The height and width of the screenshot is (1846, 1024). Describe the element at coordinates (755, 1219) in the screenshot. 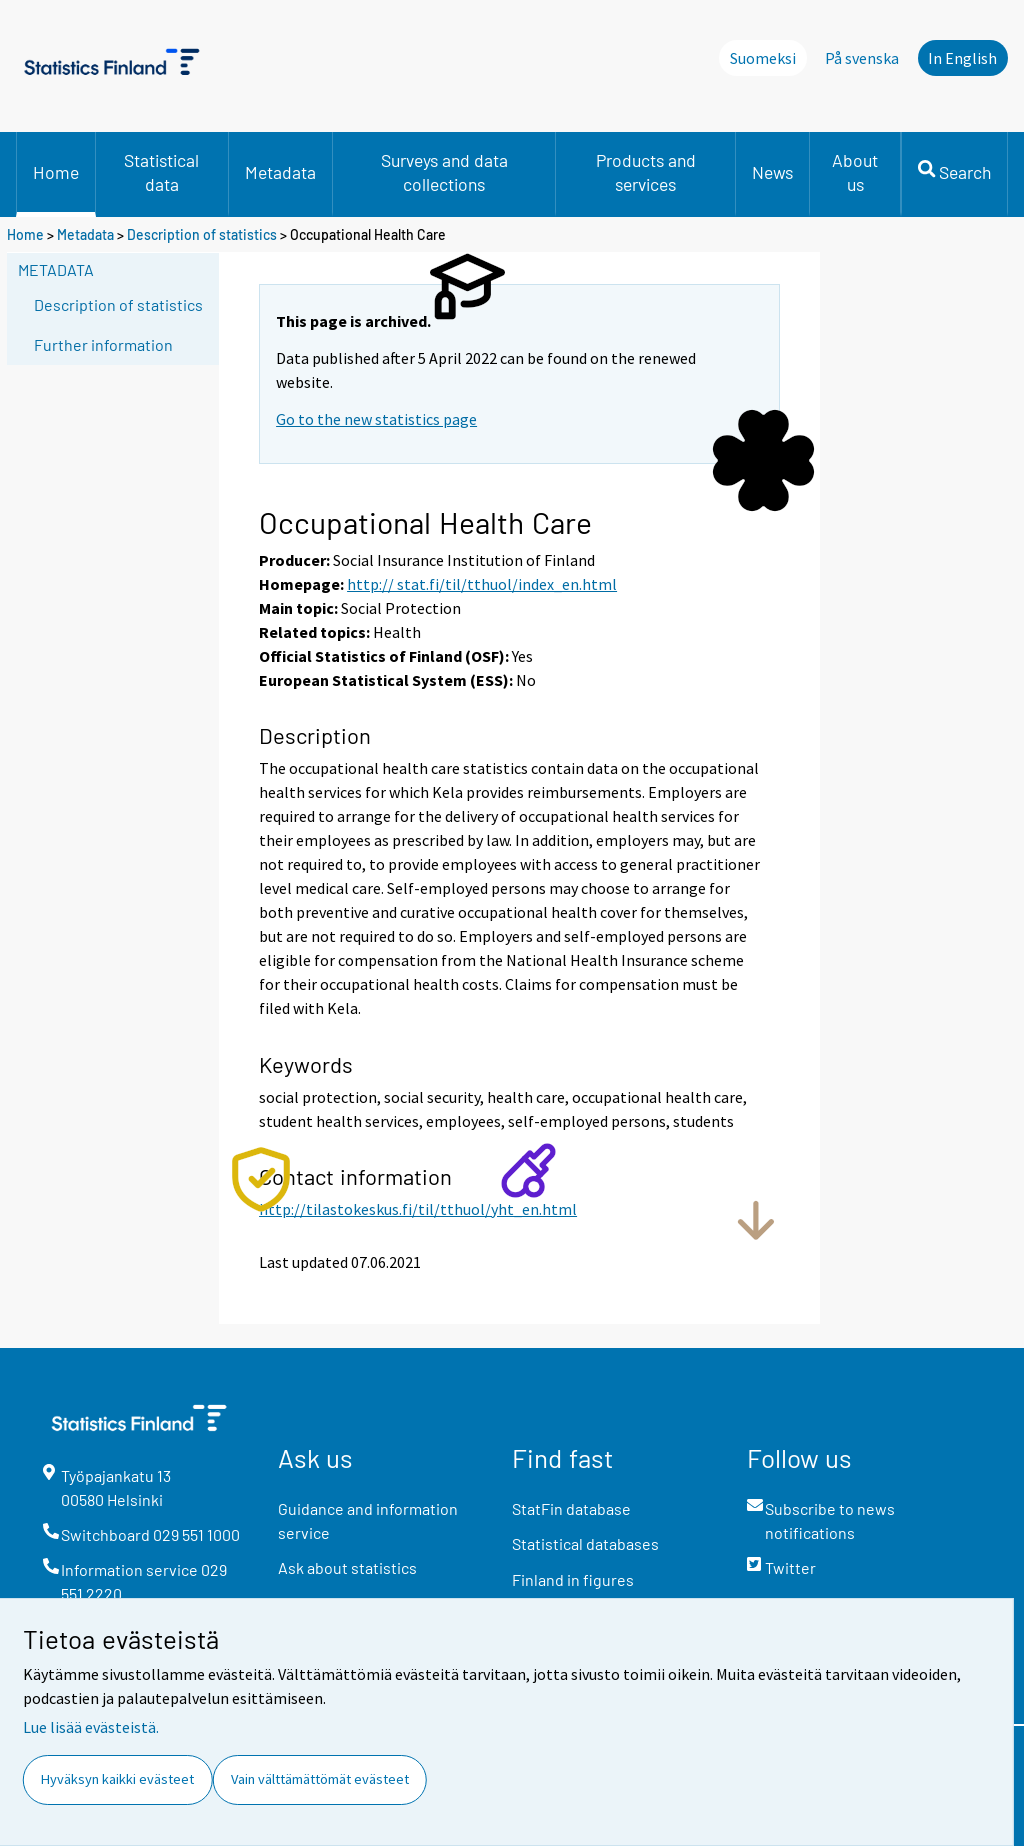

I see `scroll down or view more content` at that location.